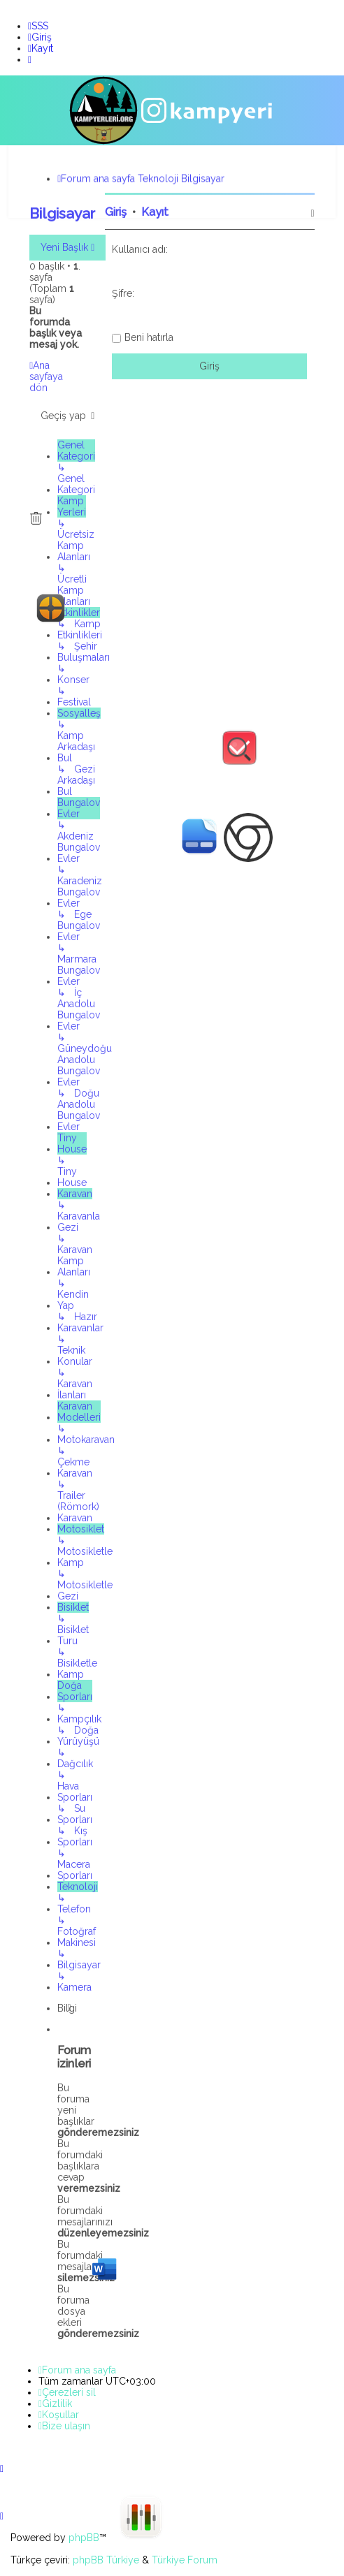  Describe the element at coordinates (36, 518) in the screenshot. I see `clear file history` at that location.